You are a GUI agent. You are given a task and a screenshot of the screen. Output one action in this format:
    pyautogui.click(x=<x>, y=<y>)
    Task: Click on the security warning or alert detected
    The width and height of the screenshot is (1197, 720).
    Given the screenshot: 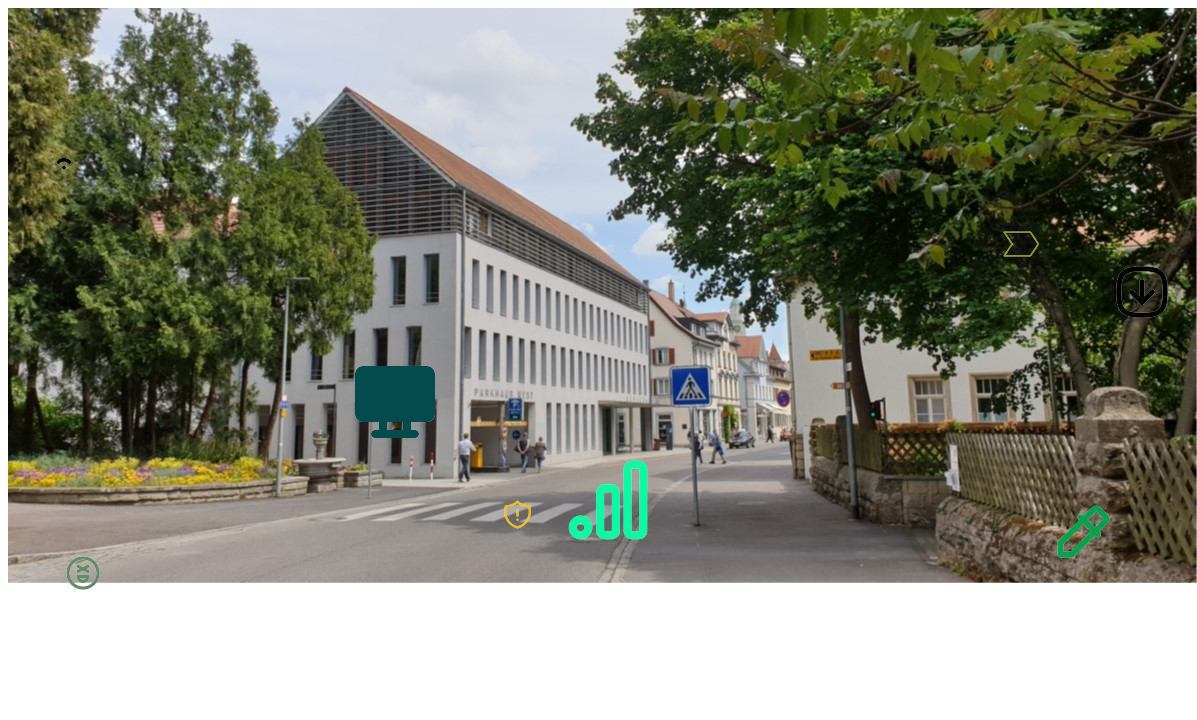 What is the action you would take?
    pyautogui.click(x=517, y=514)
    